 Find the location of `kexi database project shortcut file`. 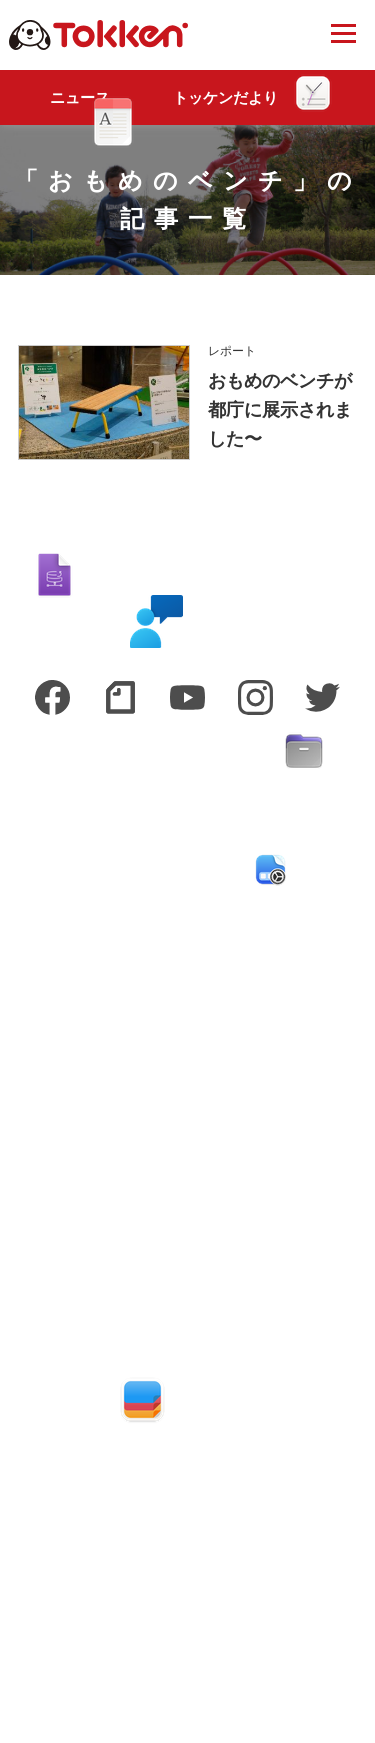

kexi database project shortcut file is located at coordinates (54, 575).